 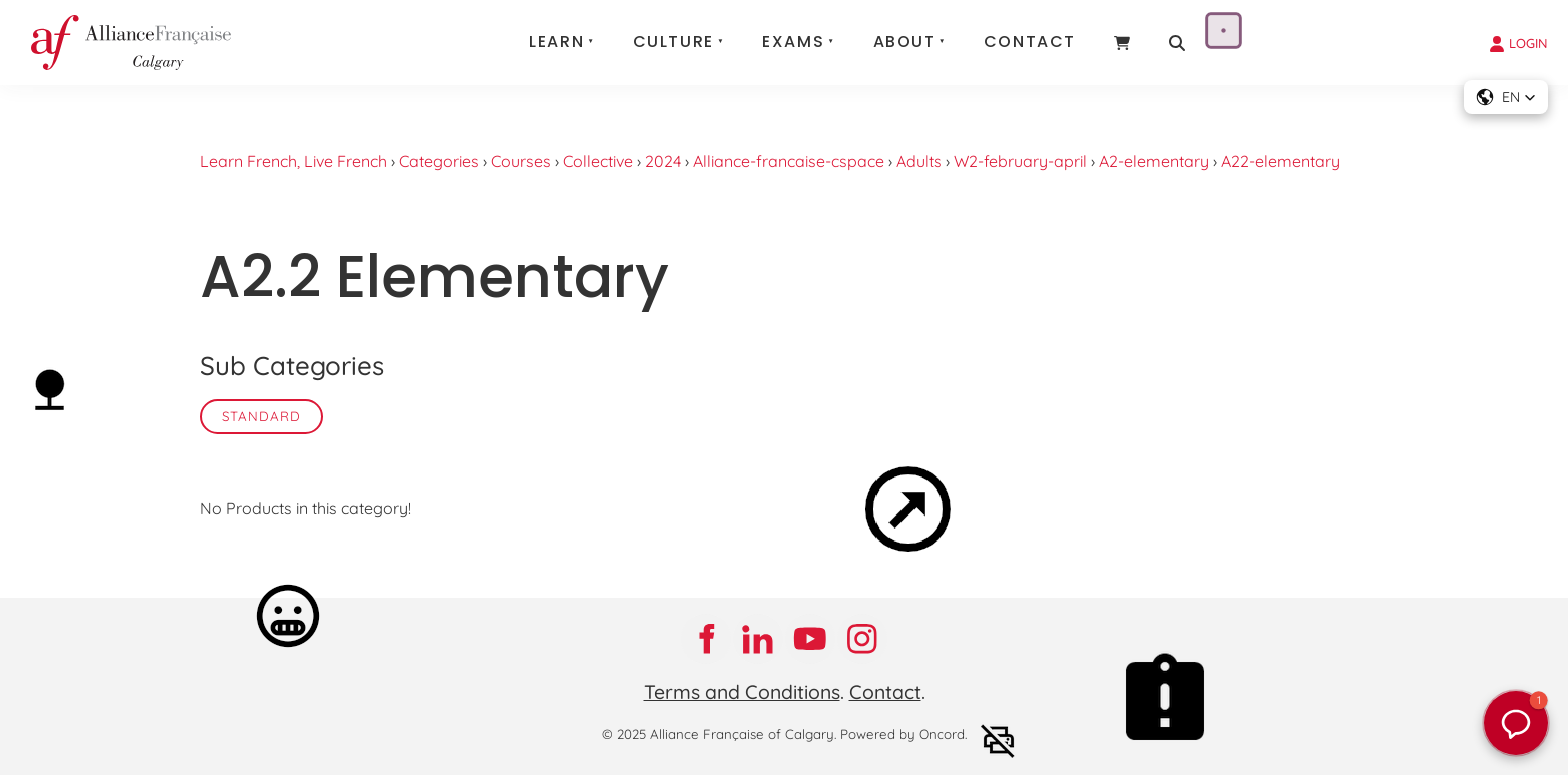 I want to click on open link in new window or external site, so click(x=908, y=509).